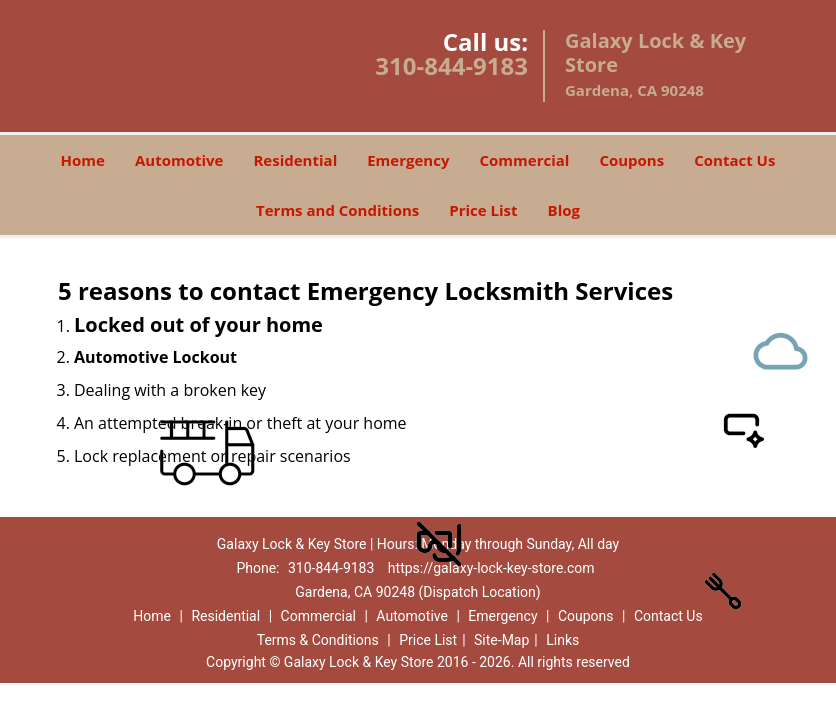 This screenshot has width=836, height=720. What do you see at coordinates (439, 544) in the screenshot?
I see `disable scuba or diving mode` at bounding box center [439, 544].